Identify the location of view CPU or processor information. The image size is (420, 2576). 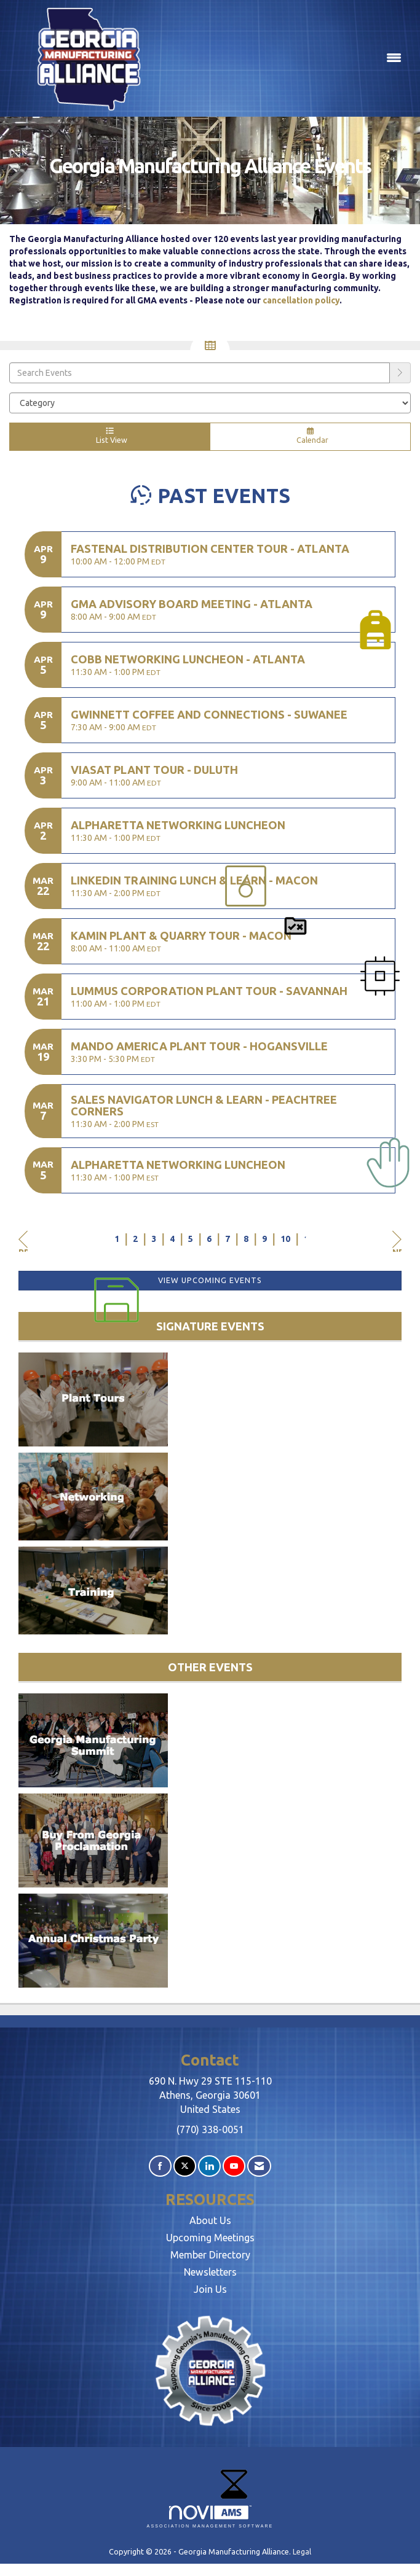
(380, 976).